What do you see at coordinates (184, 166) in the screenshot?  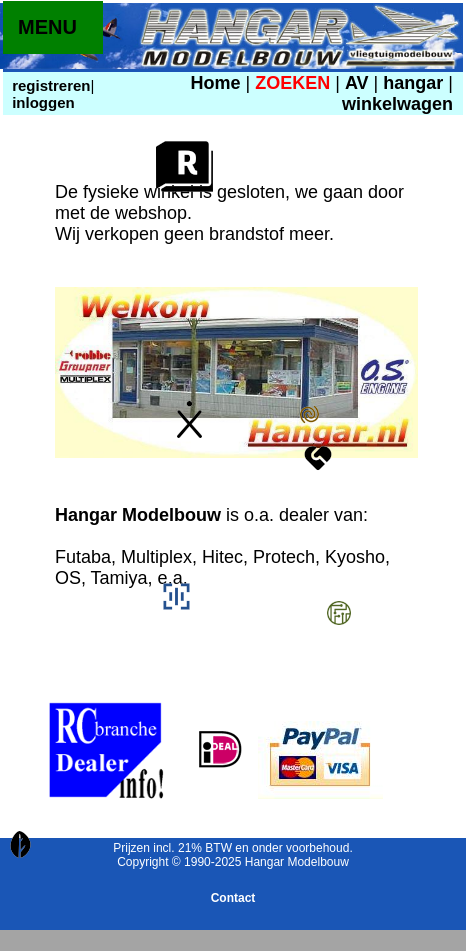 I see `open Autodesk Revit application` at bounding box center [184, 166].